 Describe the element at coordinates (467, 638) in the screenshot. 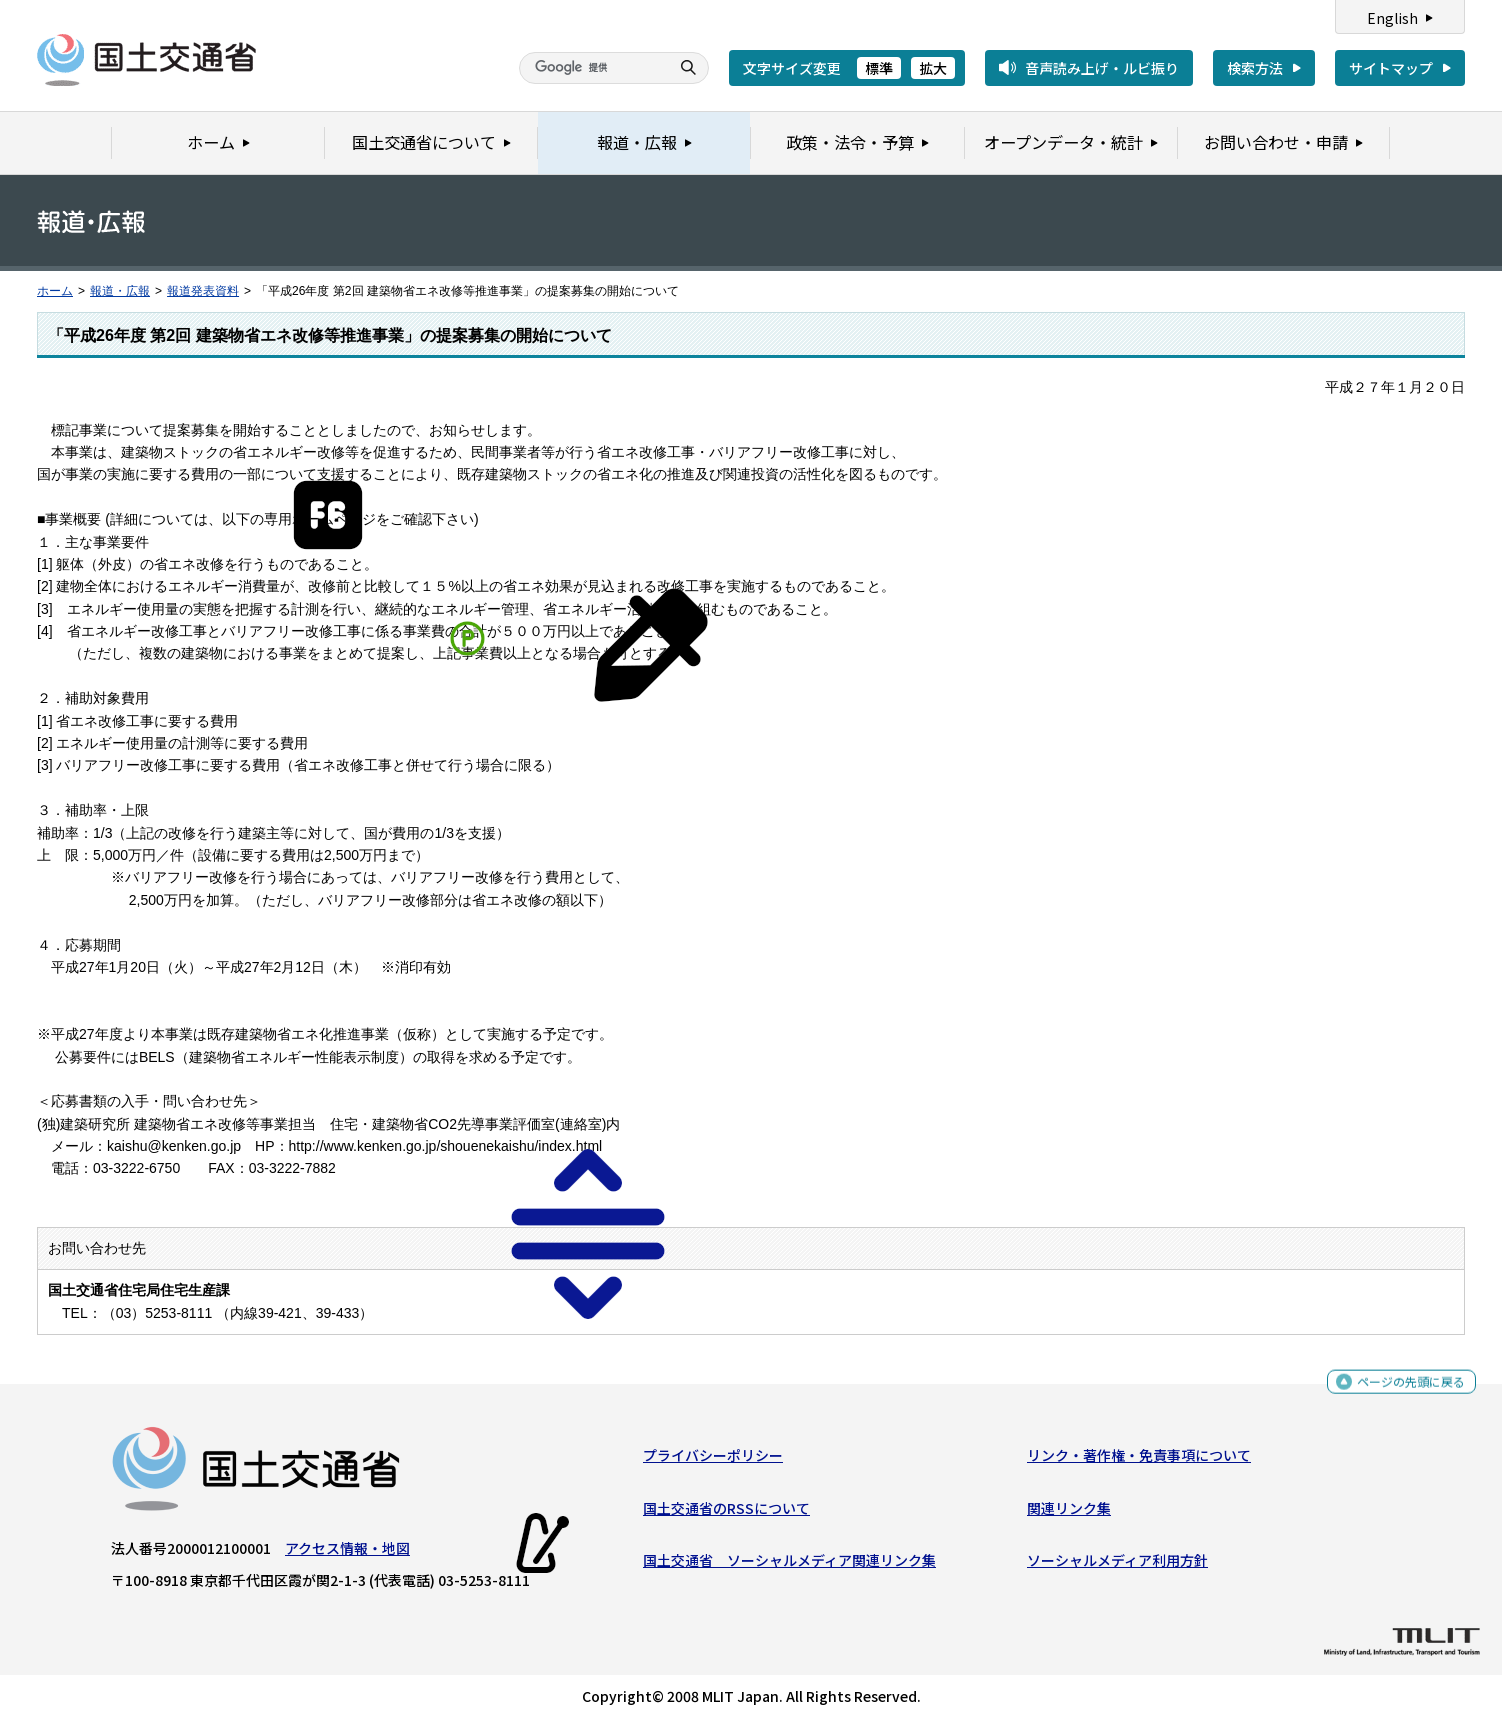

I see `find nearby parking locations` at that location.